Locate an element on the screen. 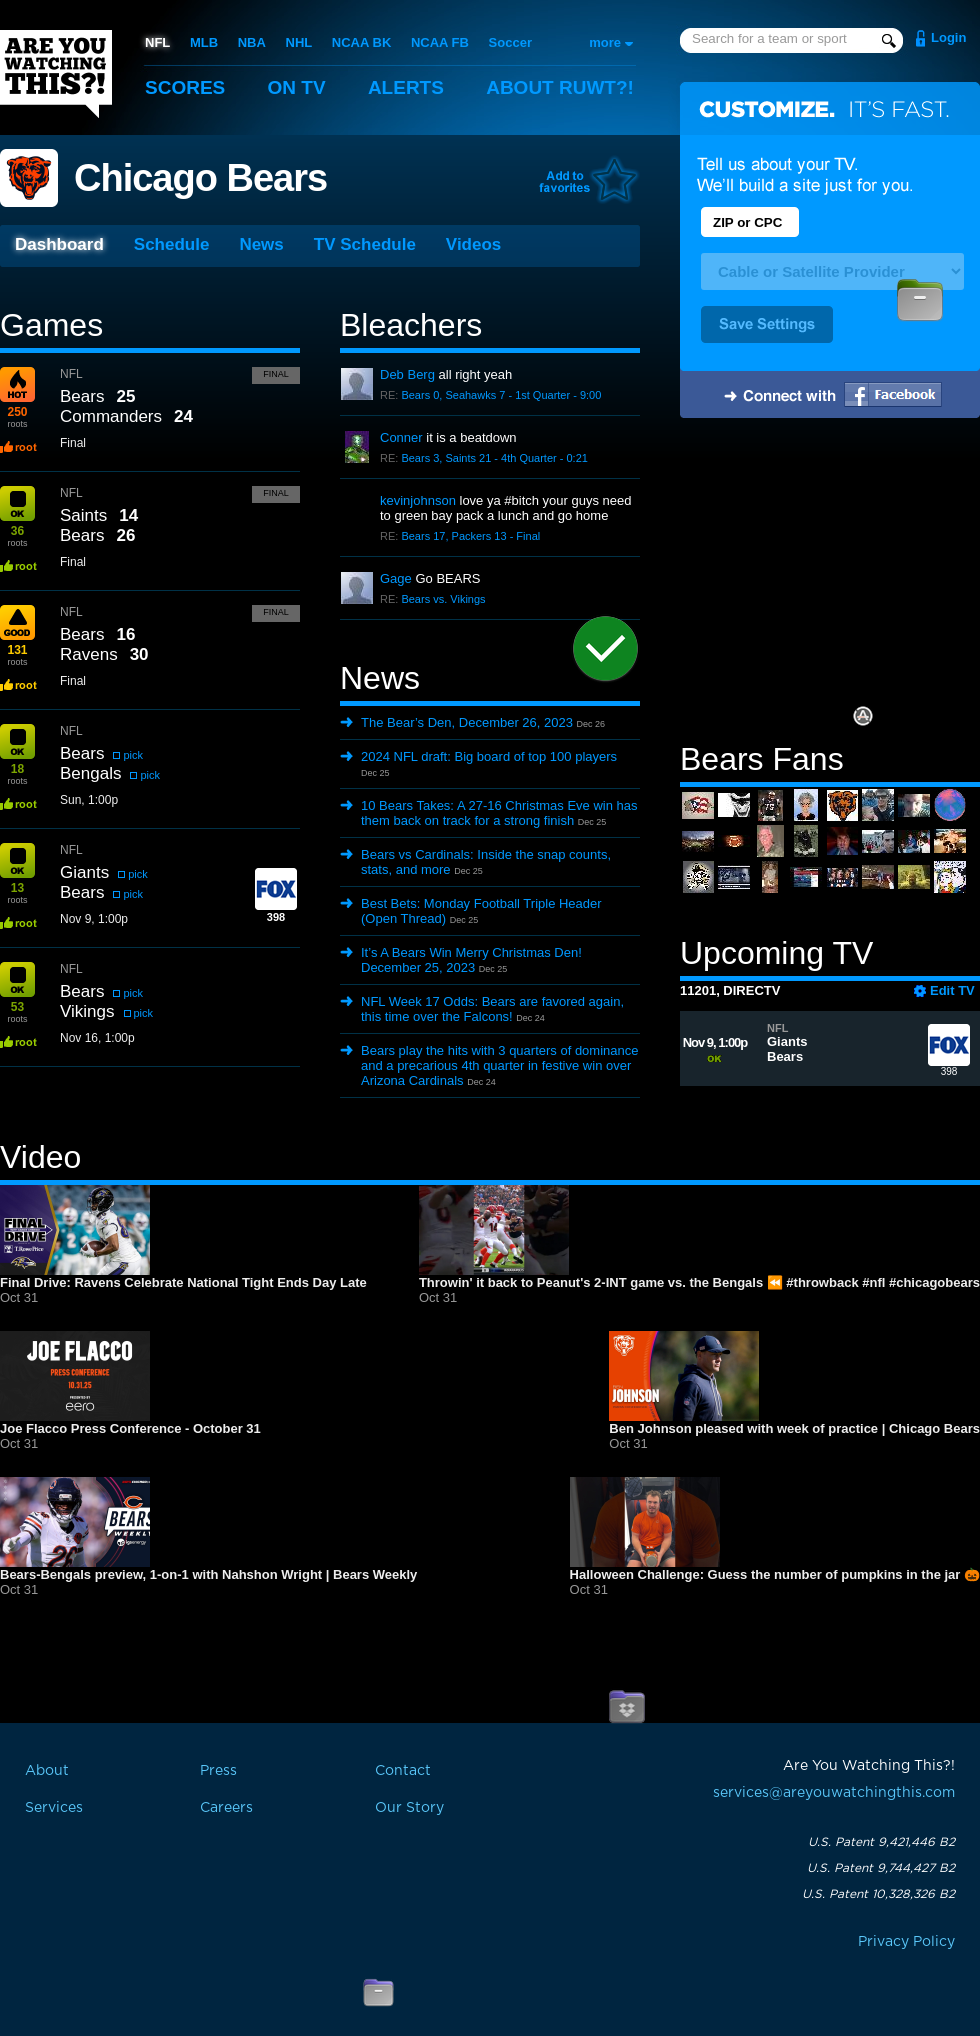 The width and height of the screenshot is (980, 2036). indicates file has been successfully synced and shared is located at coordinates (605, 648).